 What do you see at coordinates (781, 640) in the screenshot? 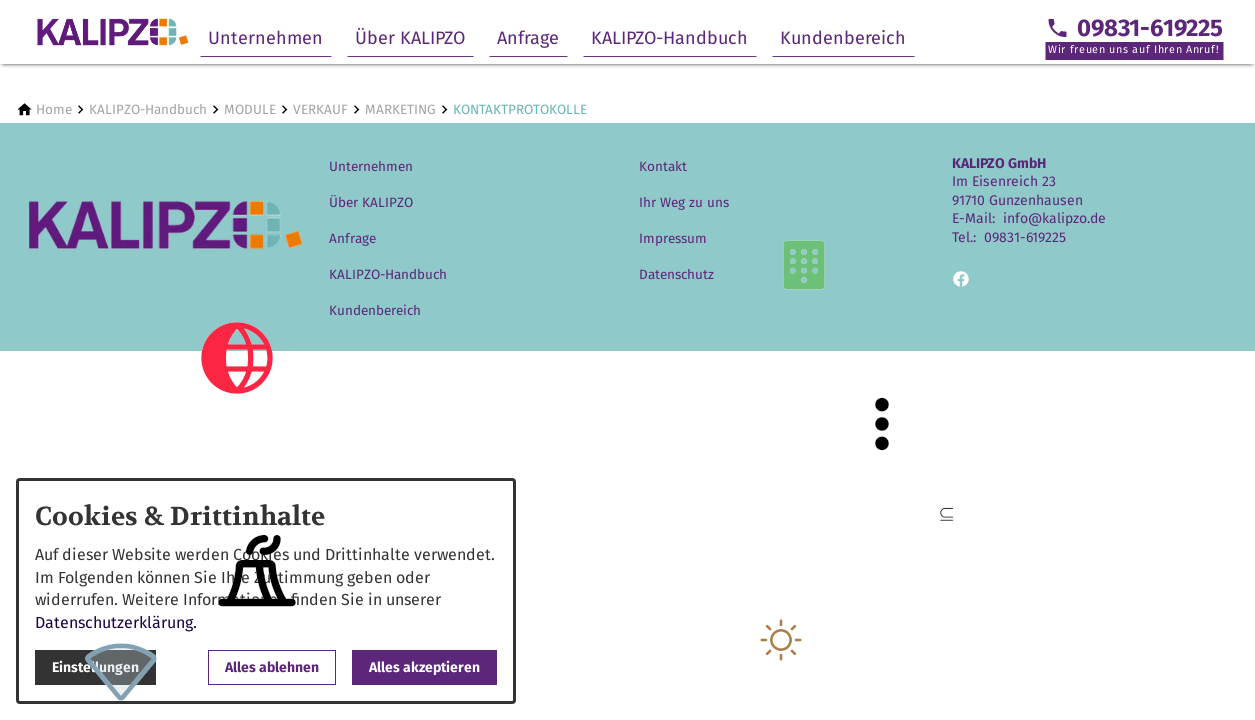
I see `switch to light mode` at bounding box center [781, 640].